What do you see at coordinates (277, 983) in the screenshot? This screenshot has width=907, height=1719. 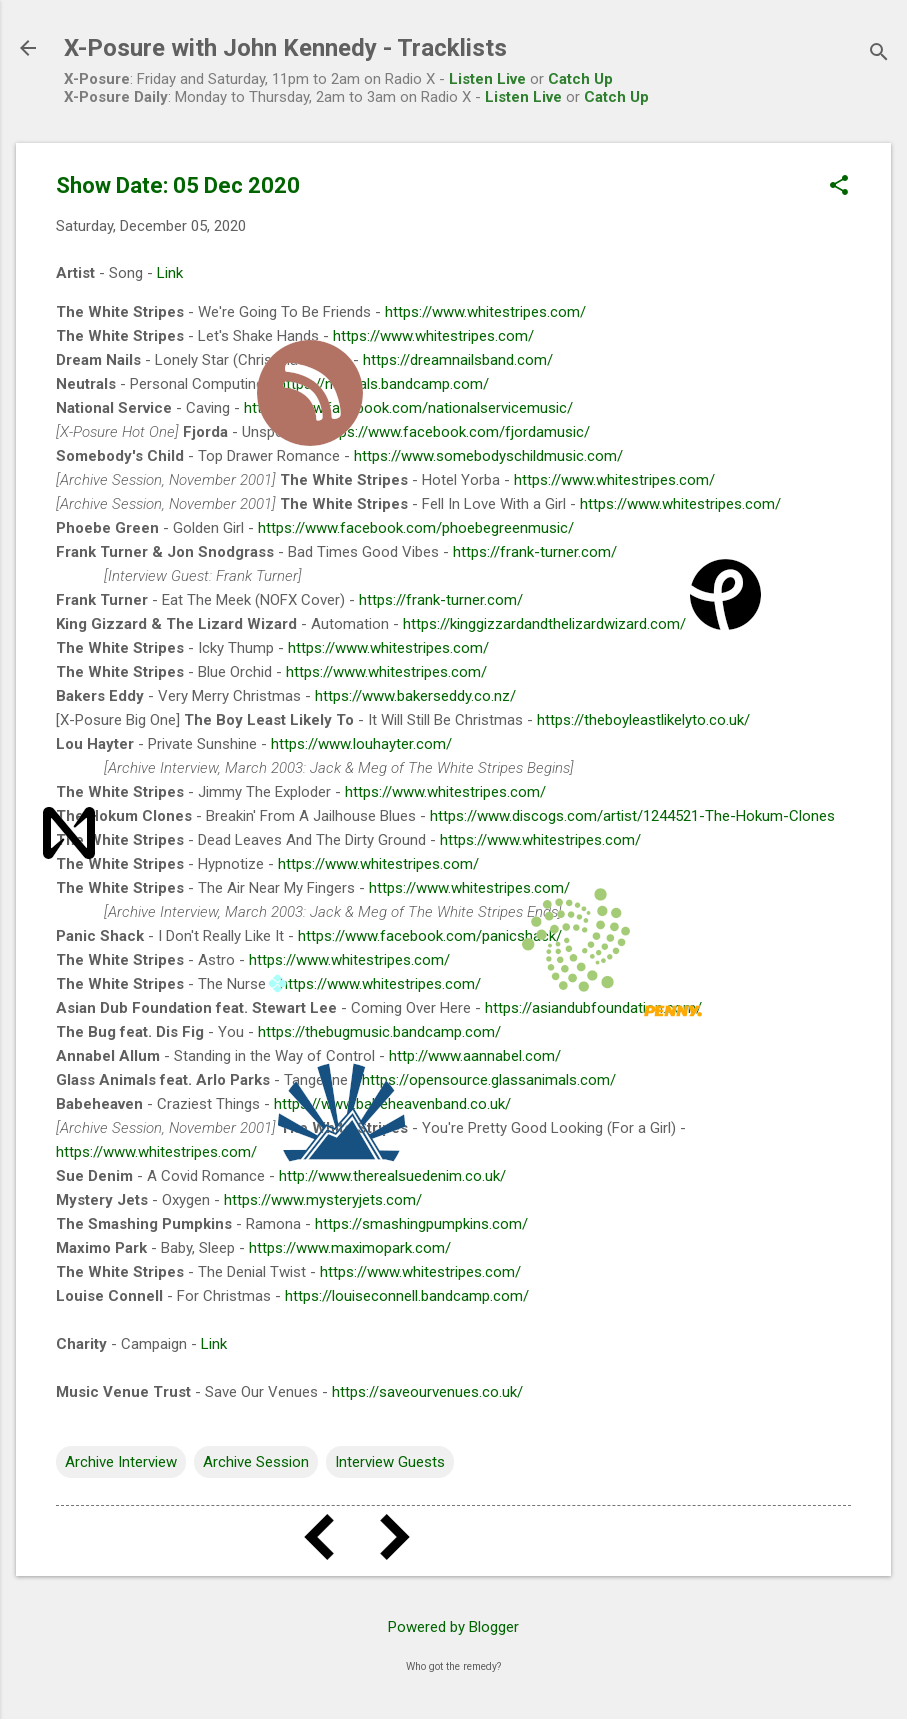 I see `pay with pix instant payment` at bounding box center [277, 983].